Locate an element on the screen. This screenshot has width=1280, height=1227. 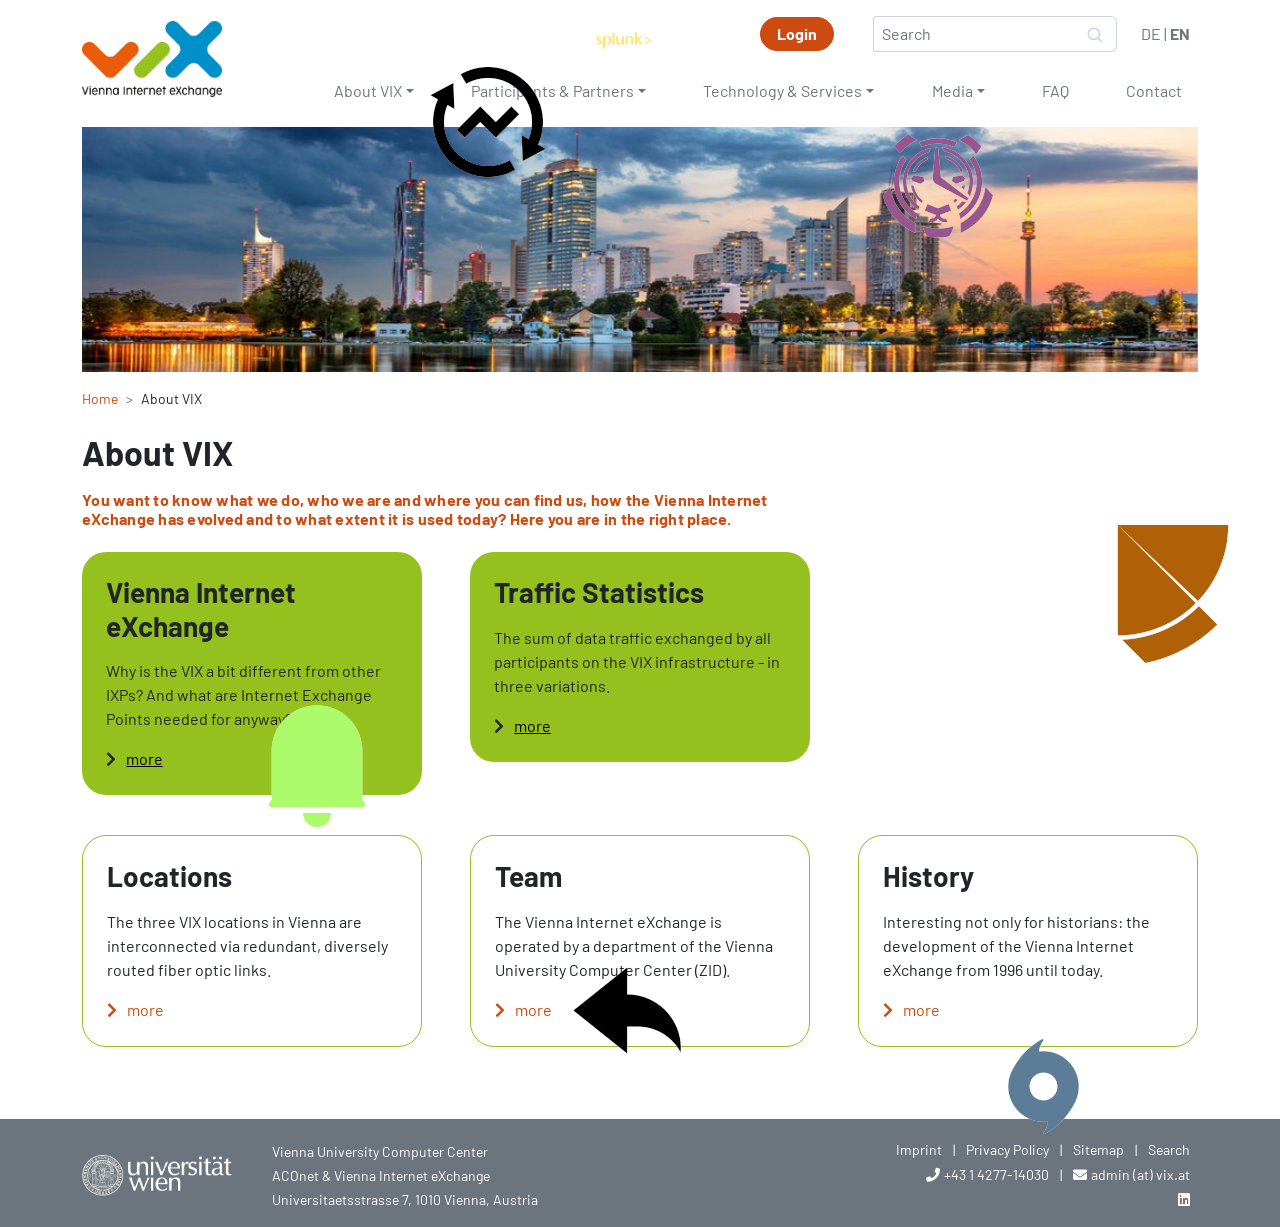
view notifications is located at coordinates (317, 762).